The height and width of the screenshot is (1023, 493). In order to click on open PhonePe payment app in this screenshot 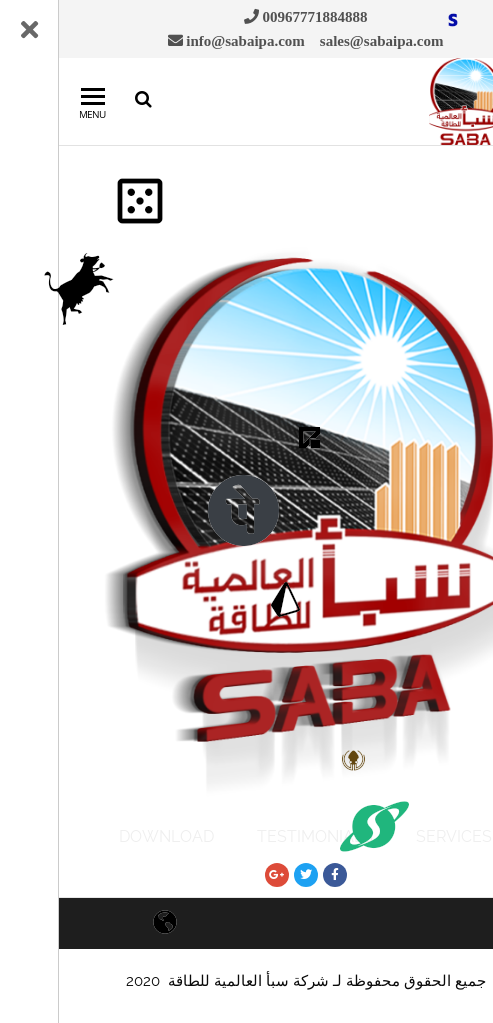, I will do `click(243, 510)`.